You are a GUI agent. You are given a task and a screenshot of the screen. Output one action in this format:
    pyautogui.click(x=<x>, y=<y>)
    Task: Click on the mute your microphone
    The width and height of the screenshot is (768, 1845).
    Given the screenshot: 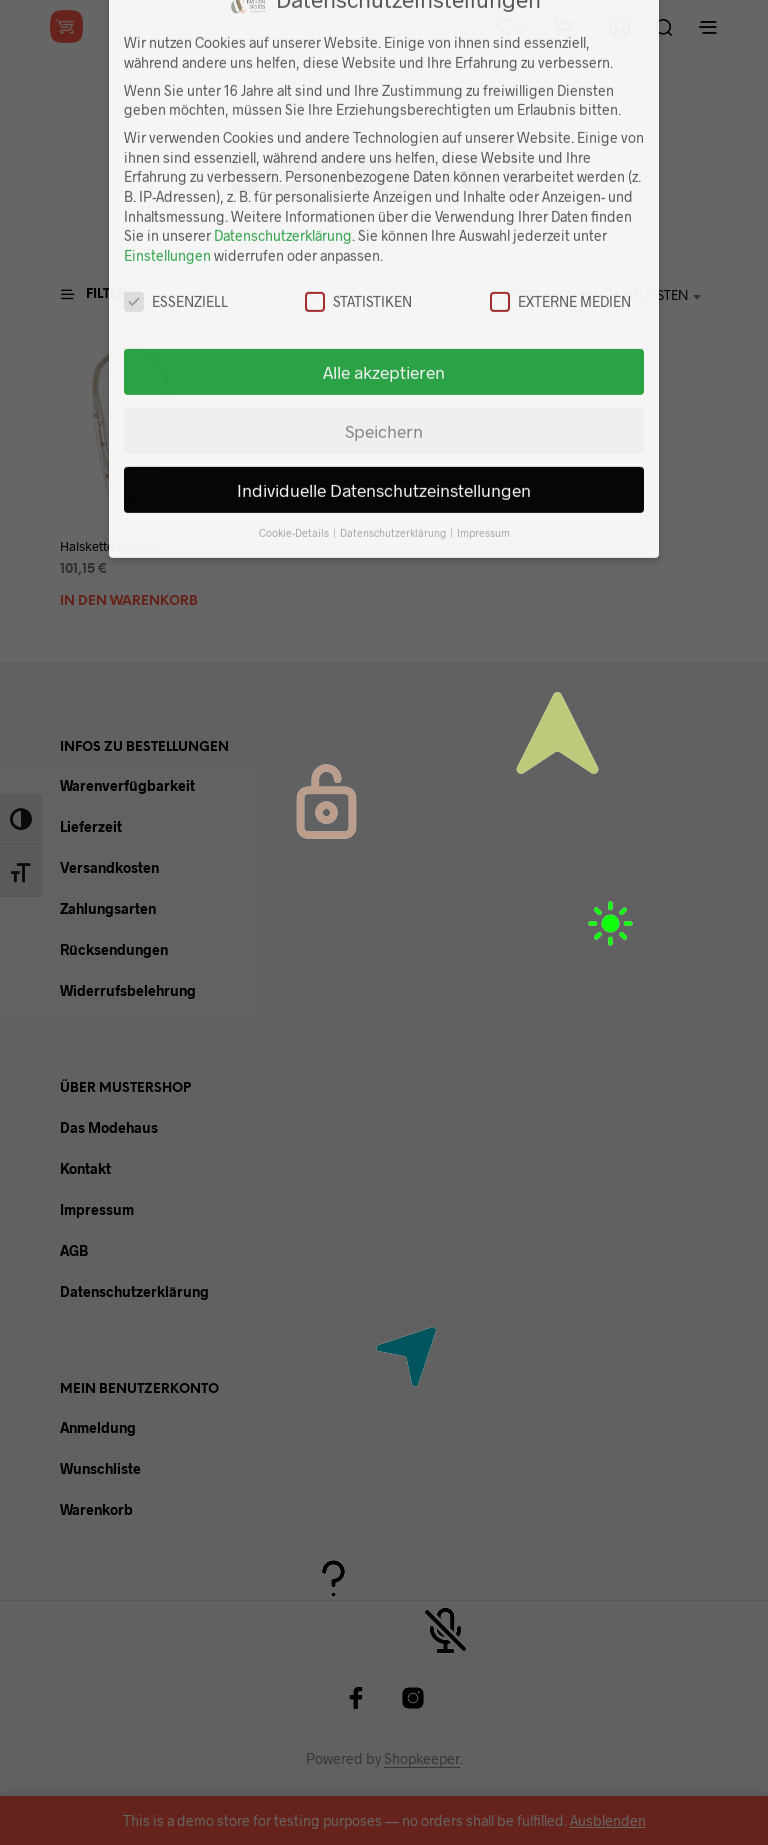 What is the action you would take?
    pyautogui.click(x=445, y=1630)
    